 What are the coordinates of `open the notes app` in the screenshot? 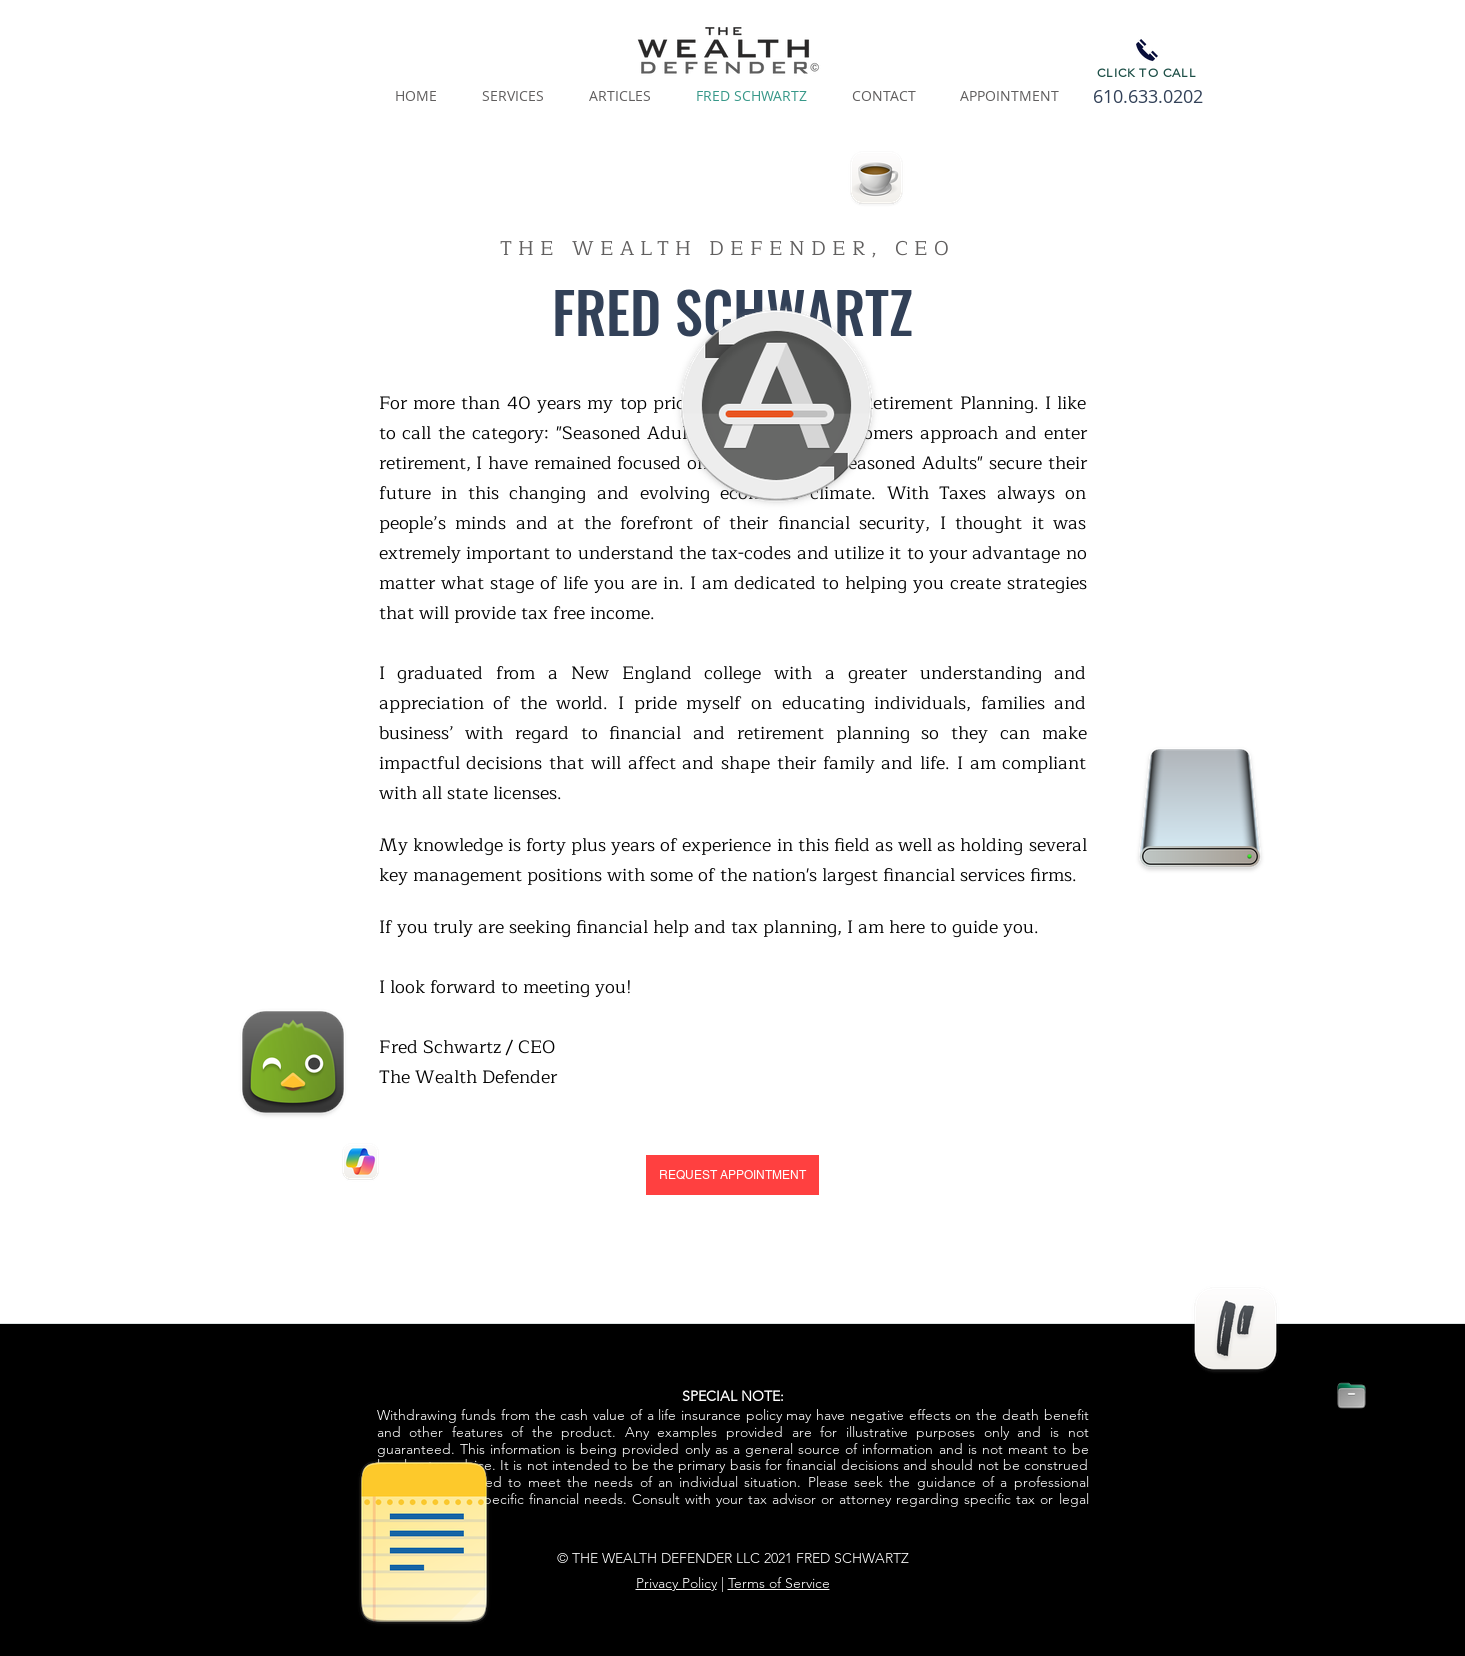 It's located at (424, 1542).